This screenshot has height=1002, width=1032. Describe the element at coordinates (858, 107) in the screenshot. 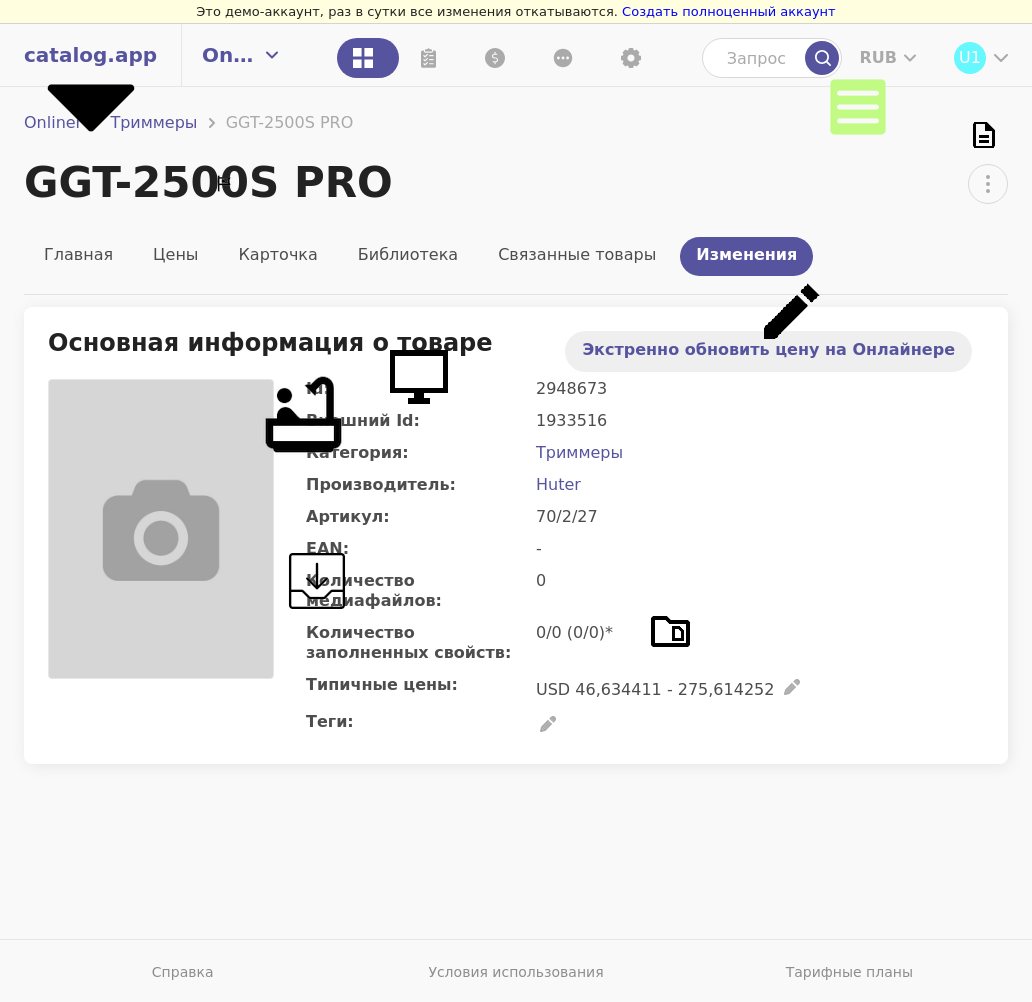

I see `view list of items` at that location.